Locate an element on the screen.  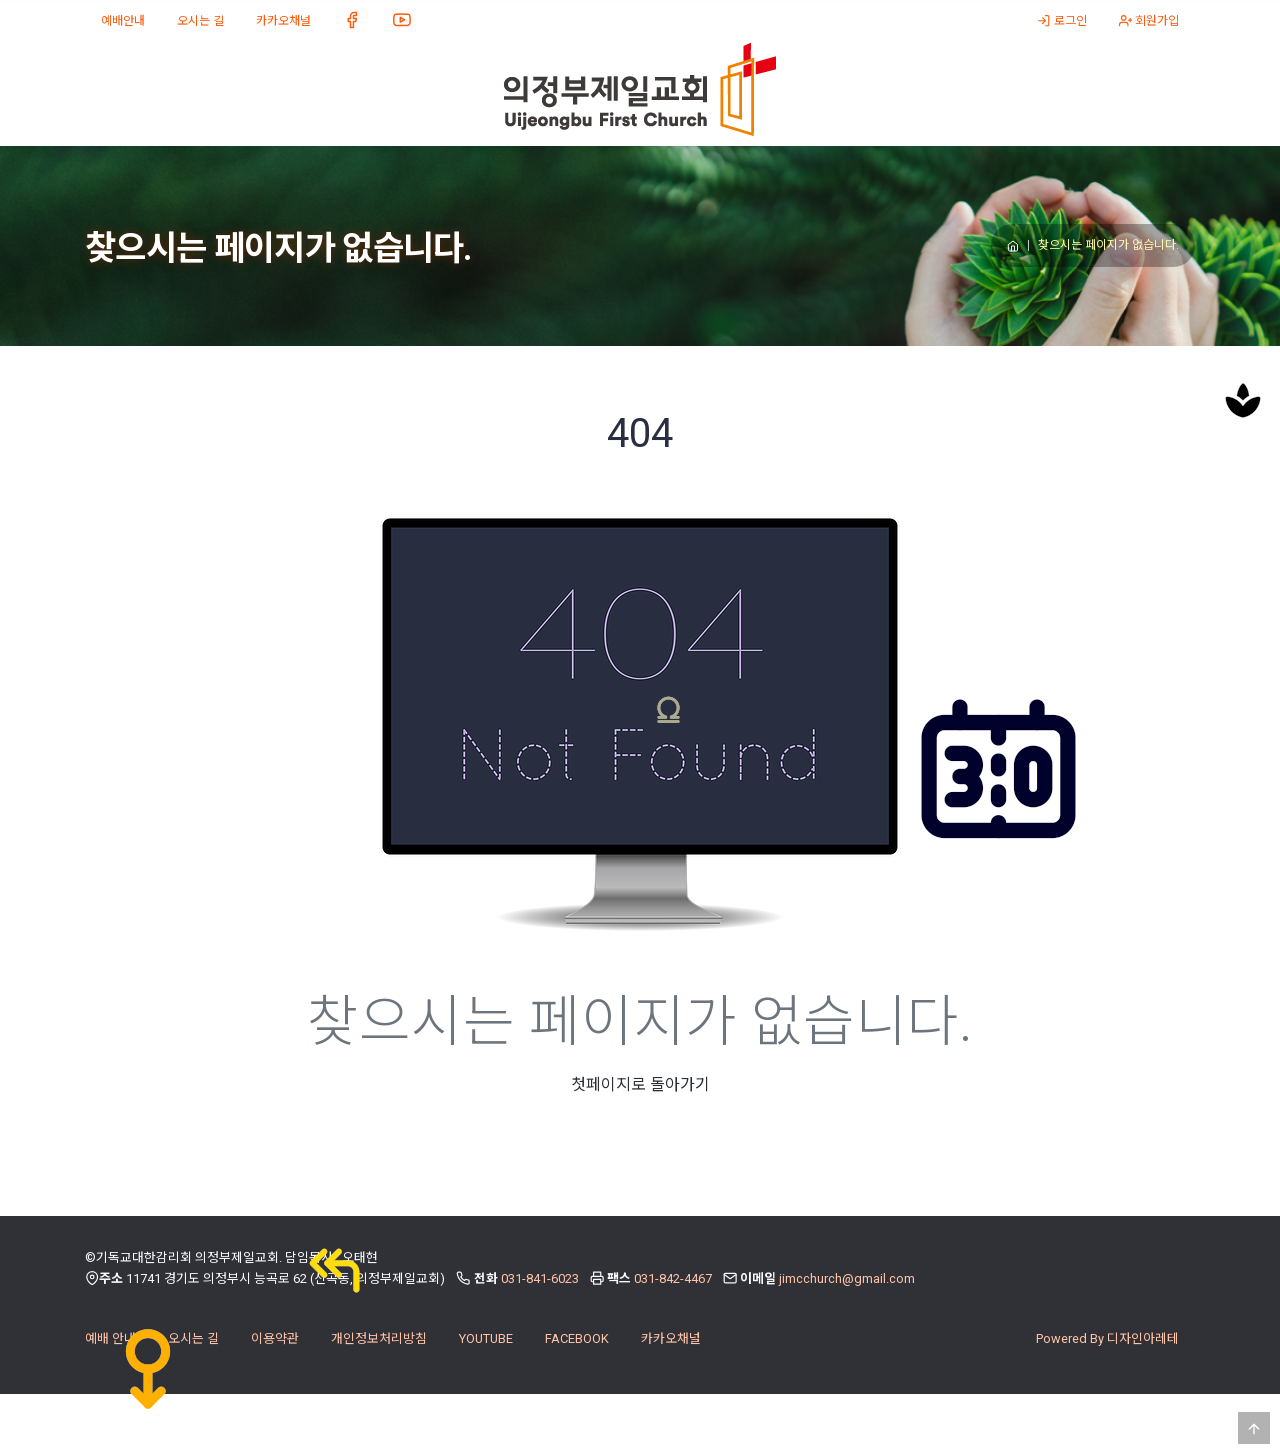
reply all to a message or email is located at coordinates (336, 1272).